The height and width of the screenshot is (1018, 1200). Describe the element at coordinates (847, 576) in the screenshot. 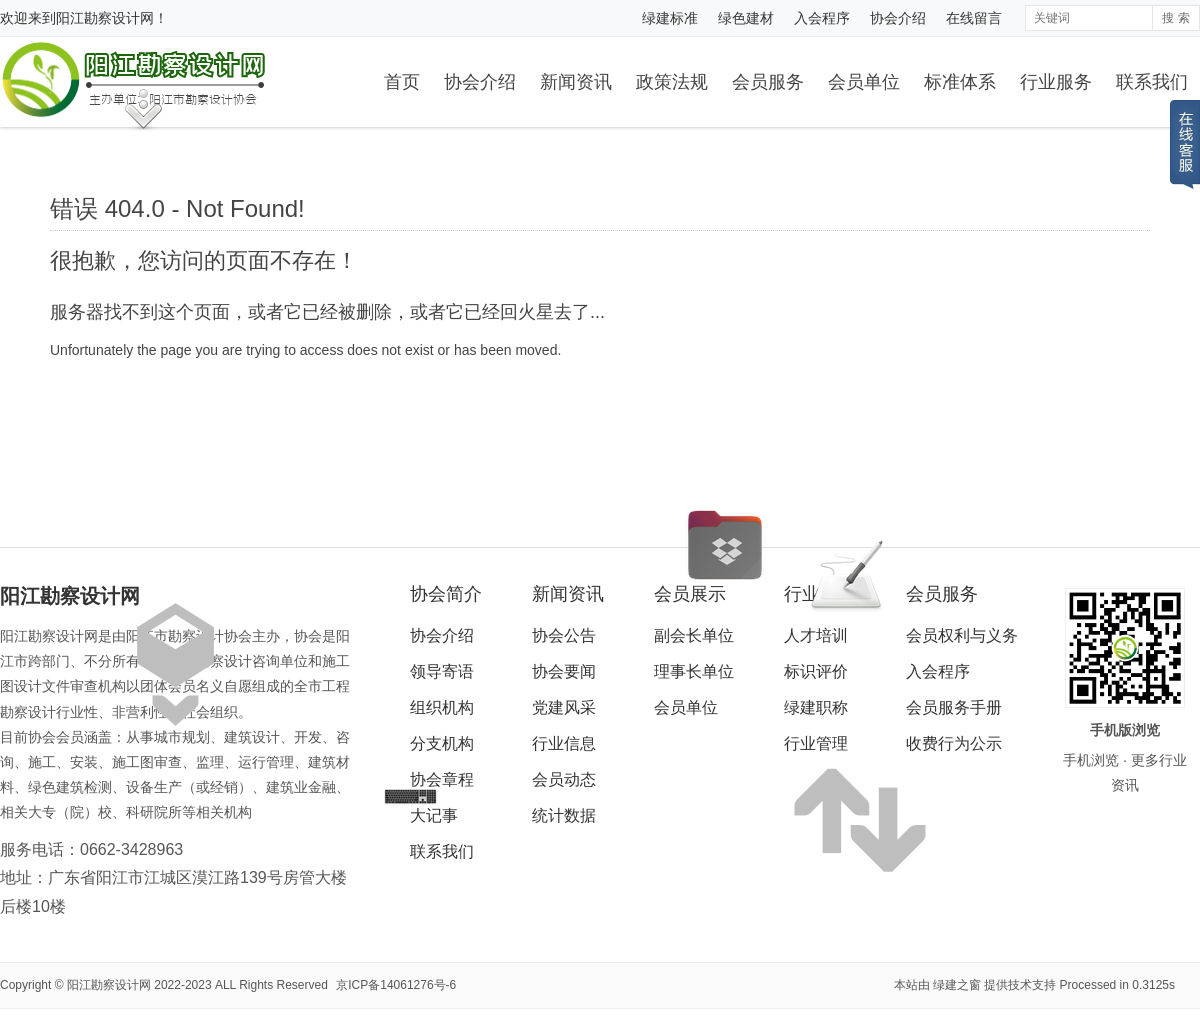

I see `connect a drawing tablet or stylus input device` at that location.